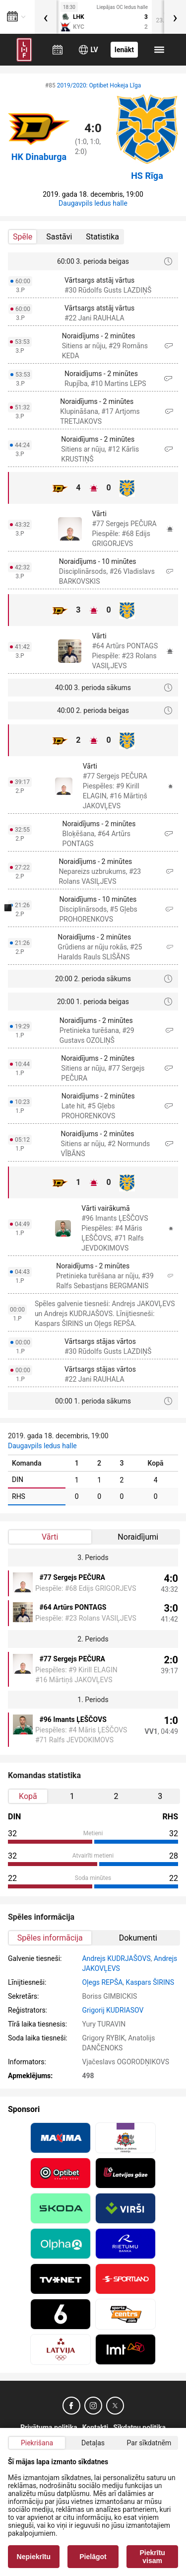 This screenshot has width=186, height=2576. Describe the element at coordinates (8, 908) in the screenshot. I see `iPod nano device in silver` at that location.